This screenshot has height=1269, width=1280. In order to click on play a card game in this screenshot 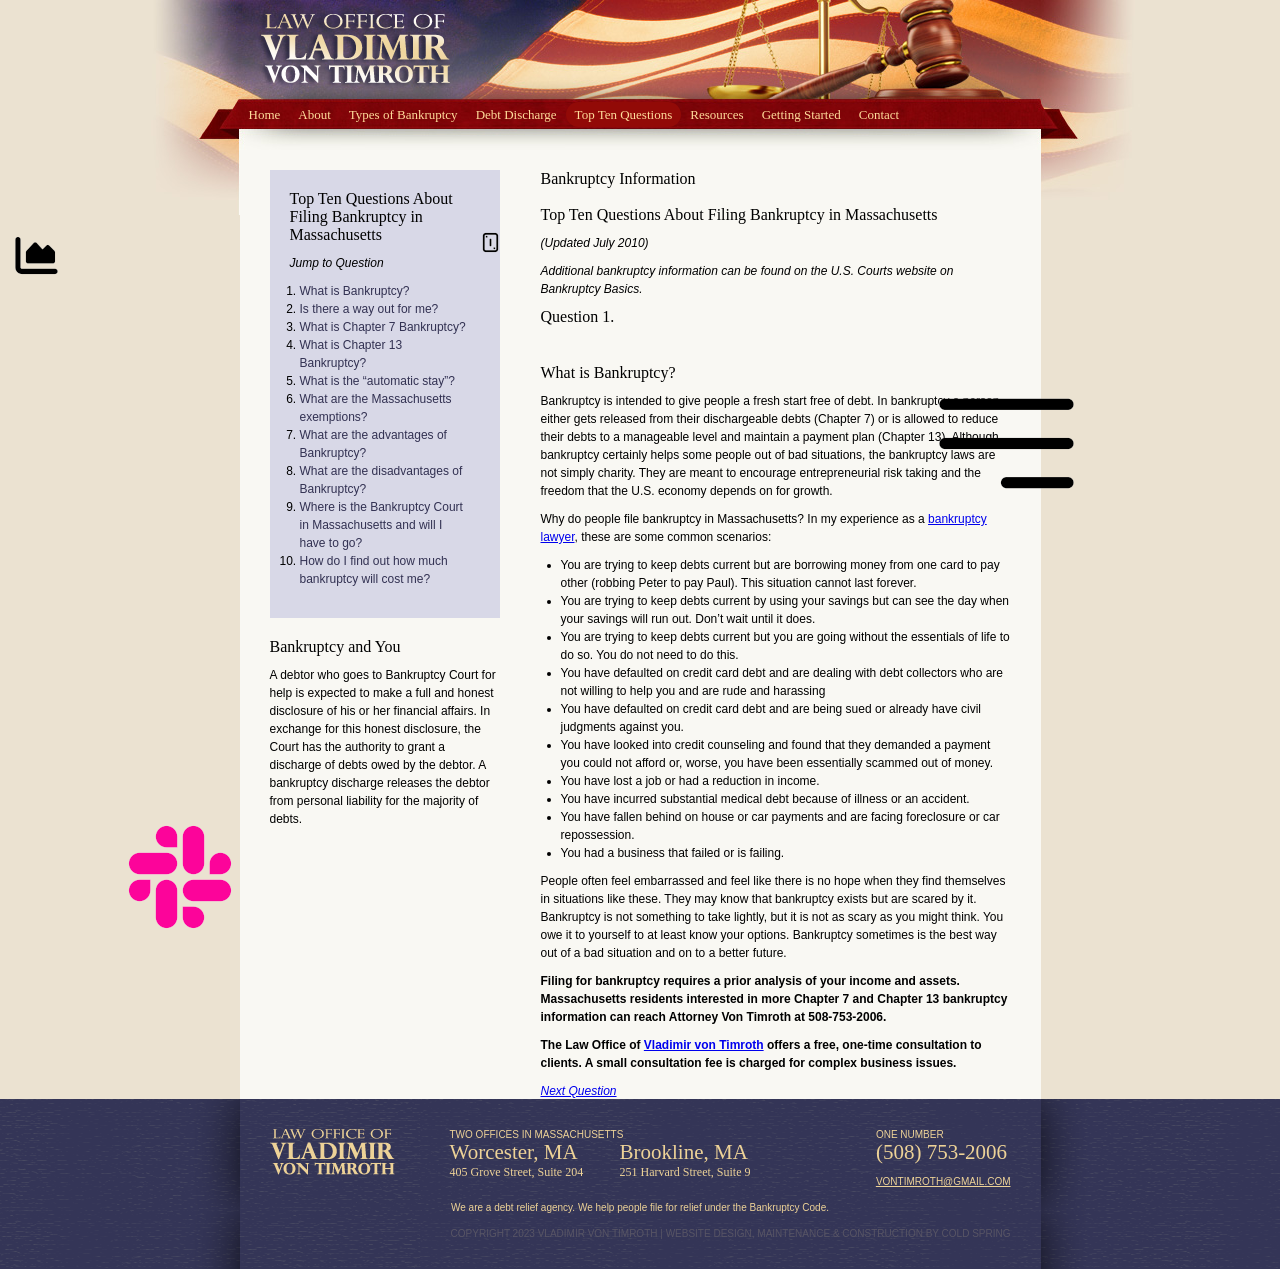, I will do `click(490, 242)`.